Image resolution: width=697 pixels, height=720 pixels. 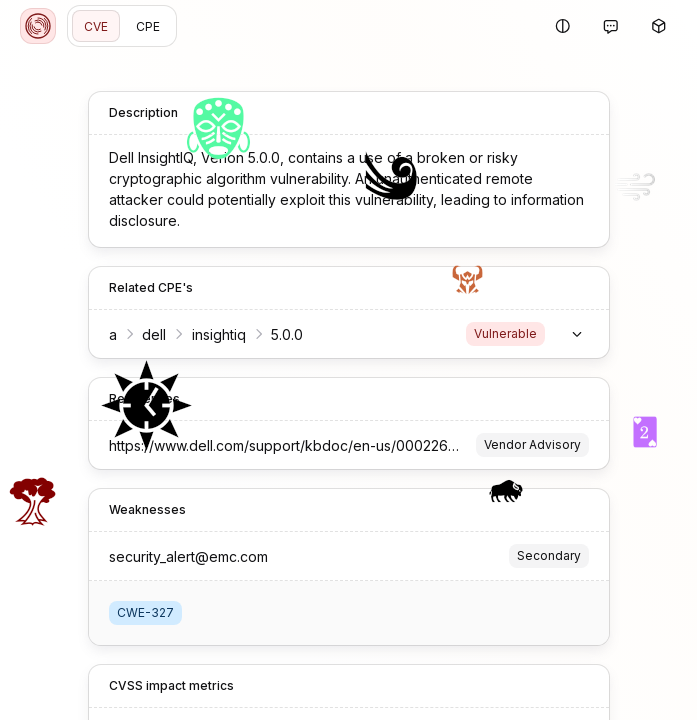 I want to click on two of hearts playing card, so click(x=645, y=432).